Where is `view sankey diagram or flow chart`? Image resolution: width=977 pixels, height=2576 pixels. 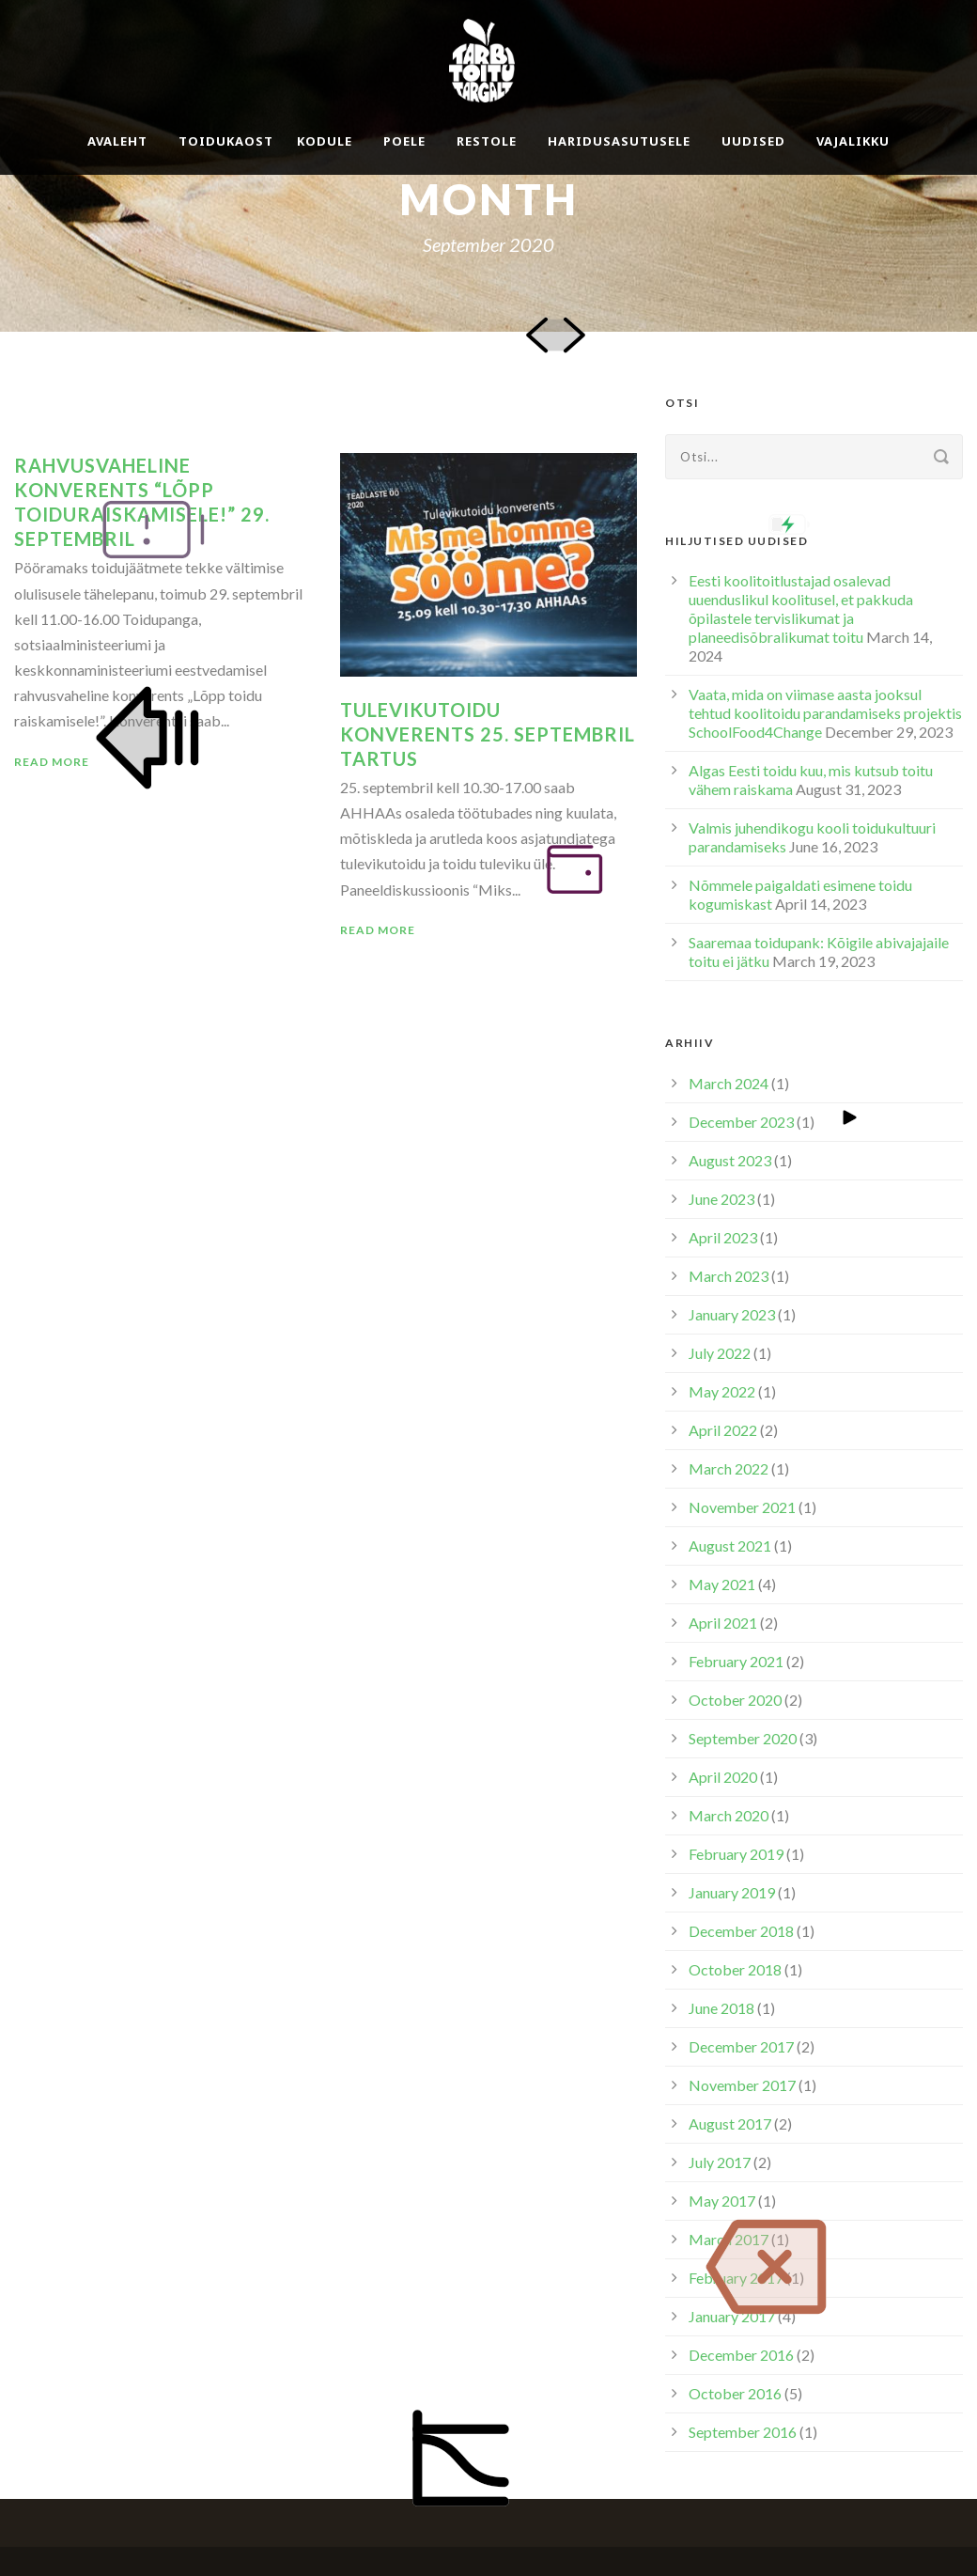 view sankey diagram or flow chart is located at coordinates (460, 2458).